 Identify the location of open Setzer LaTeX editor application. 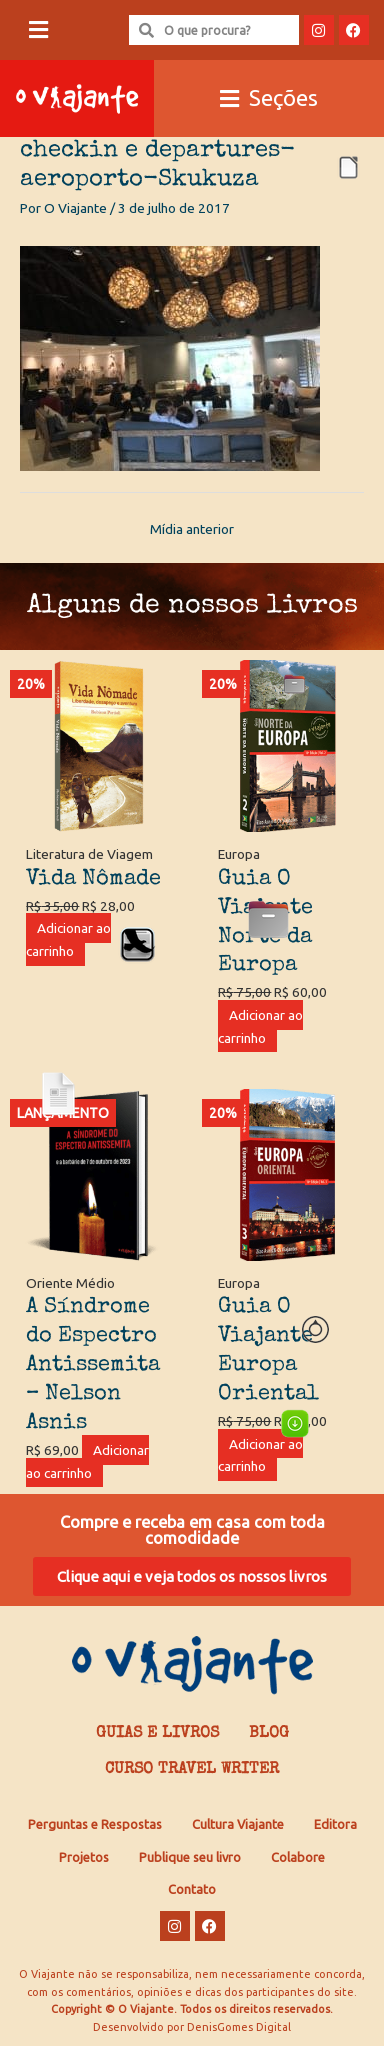
(137, 944).